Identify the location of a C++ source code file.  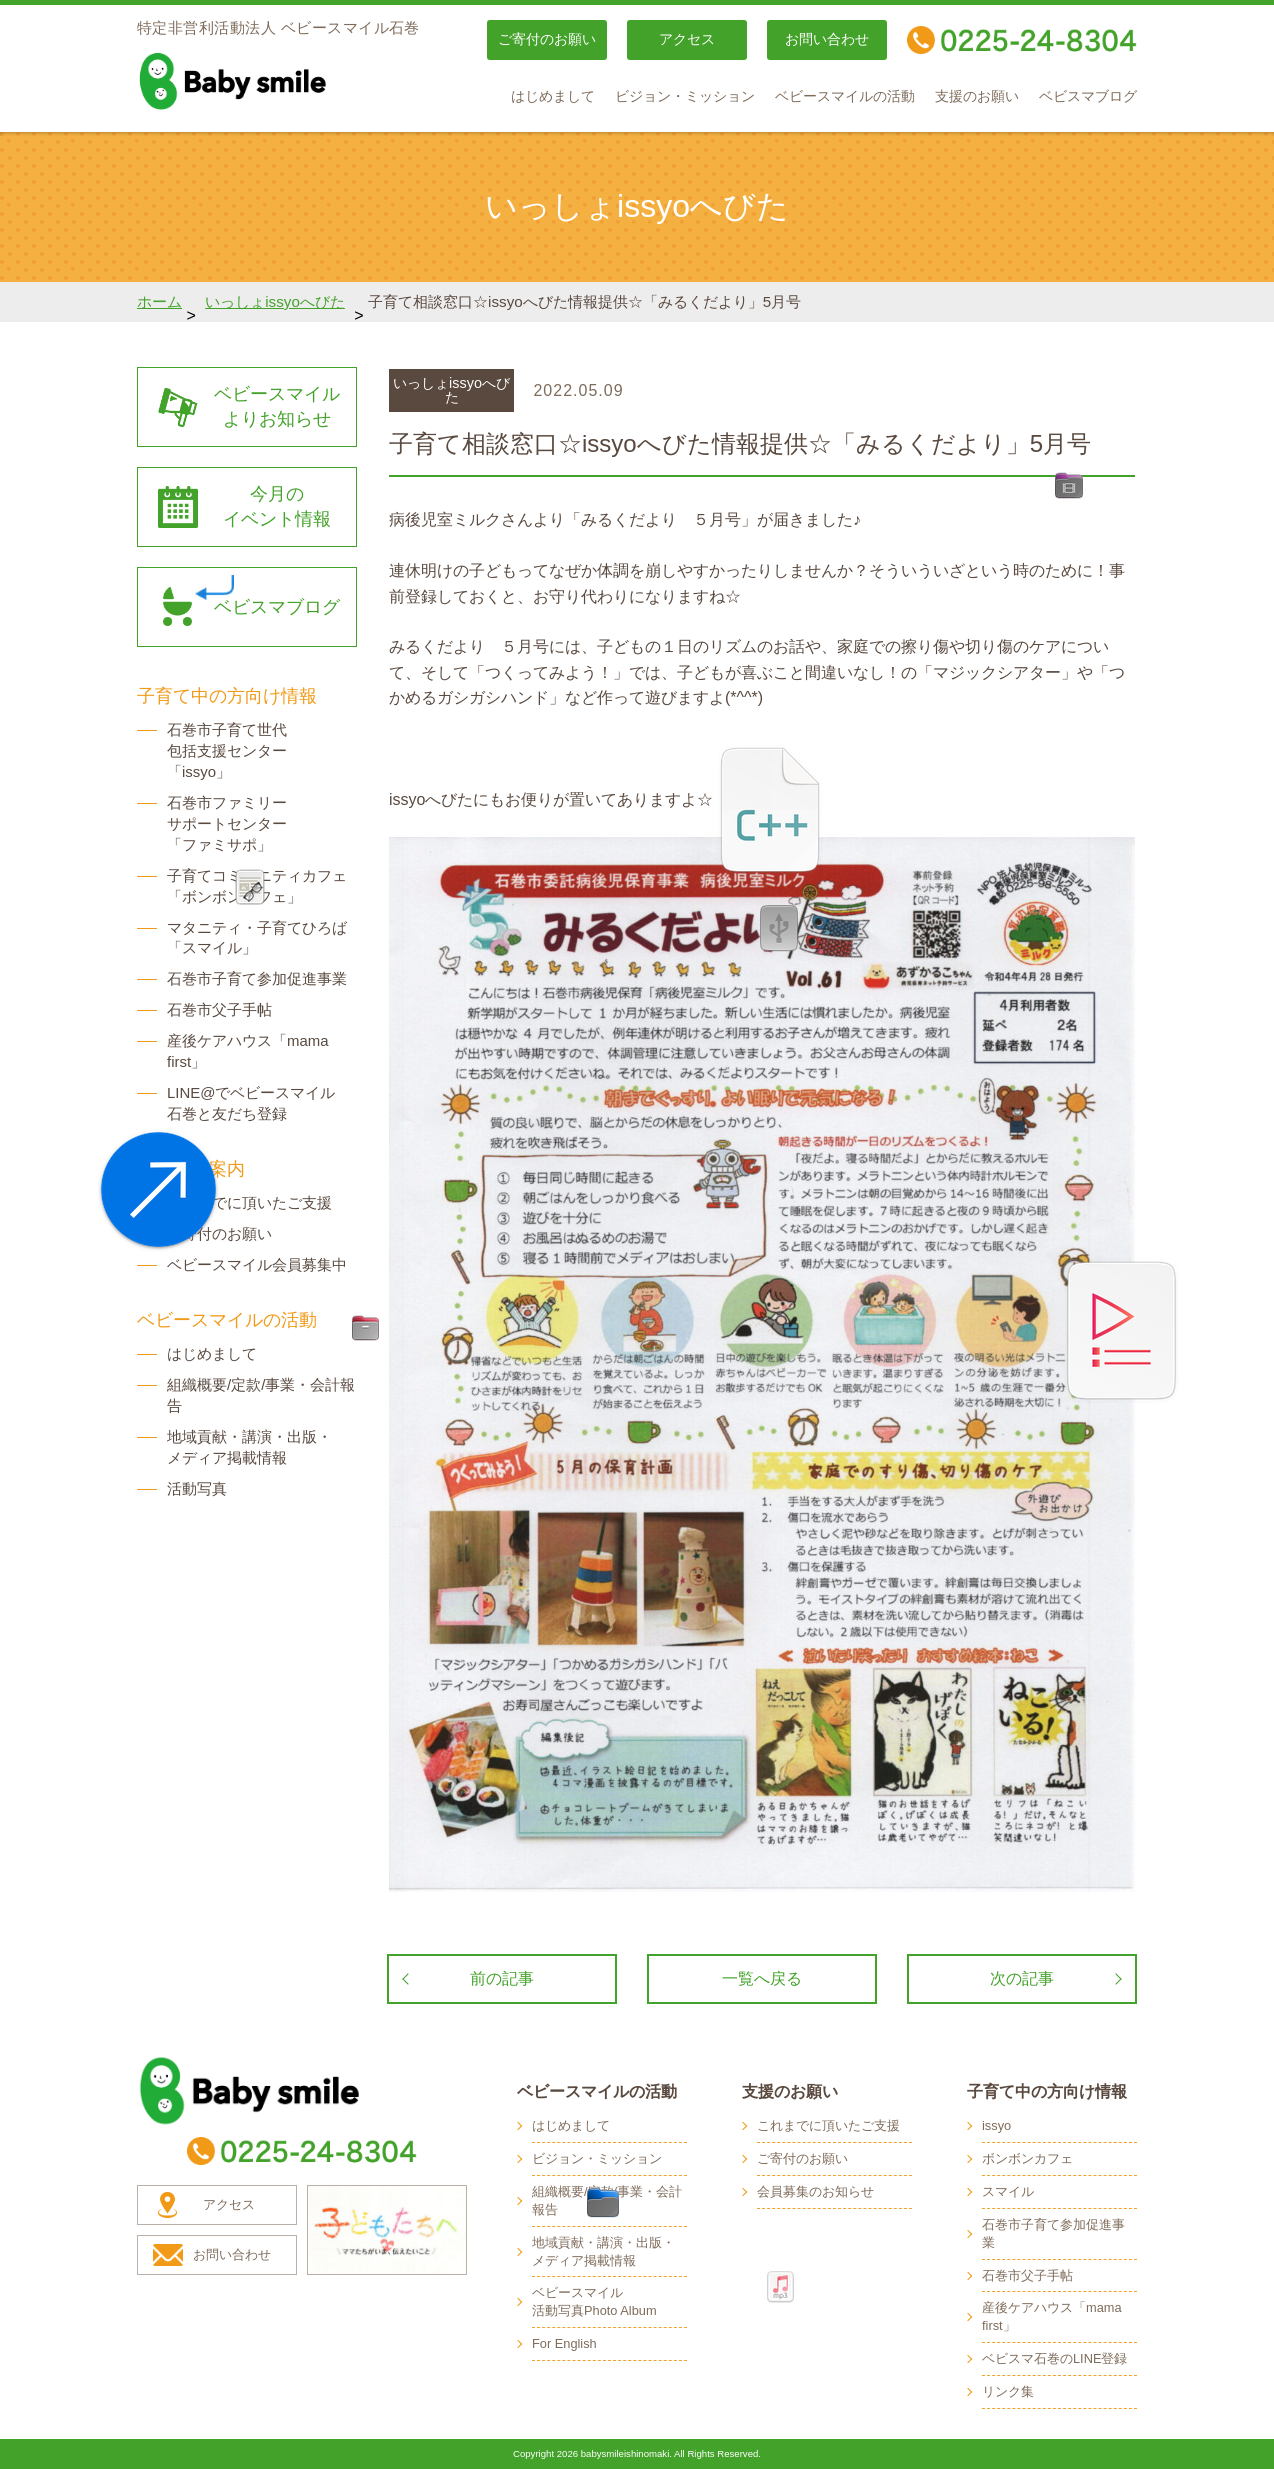
(770, 810).